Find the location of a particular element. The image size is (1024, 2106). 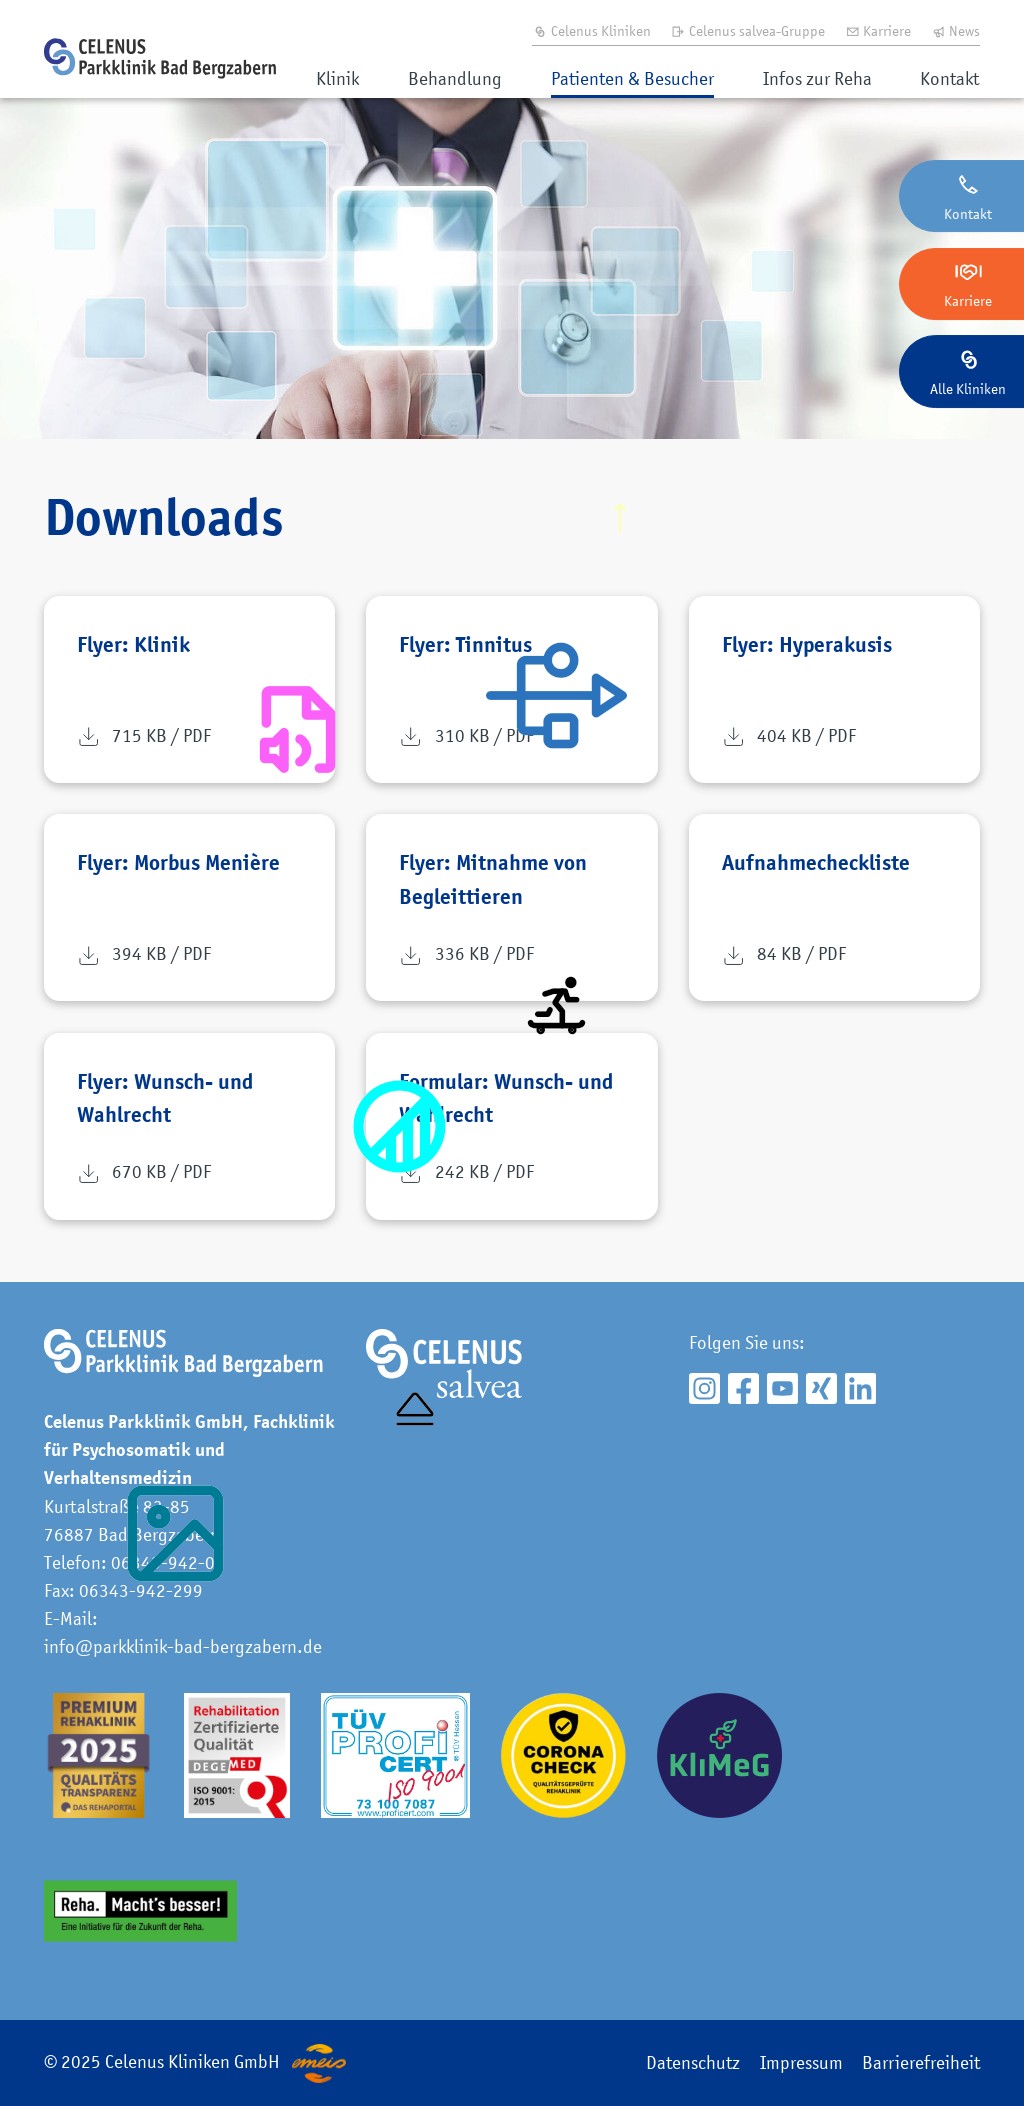

open an audio file is located at coordinates (298, 729).